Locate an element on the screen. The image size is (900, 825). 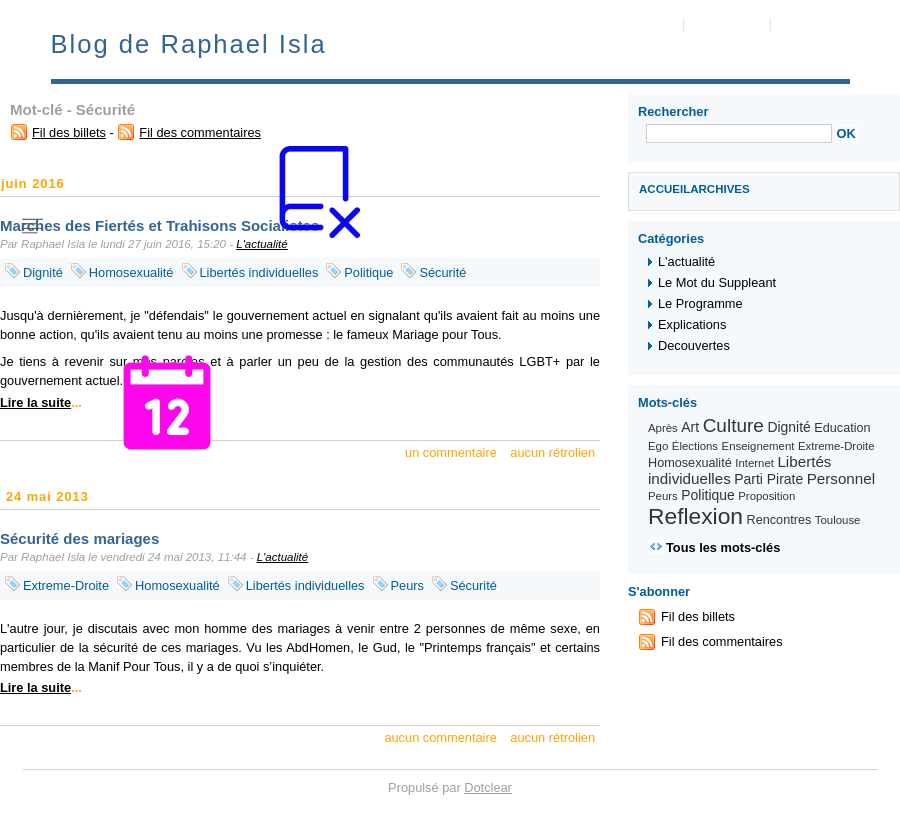
delete a repository is located at coordinates (314, 192).